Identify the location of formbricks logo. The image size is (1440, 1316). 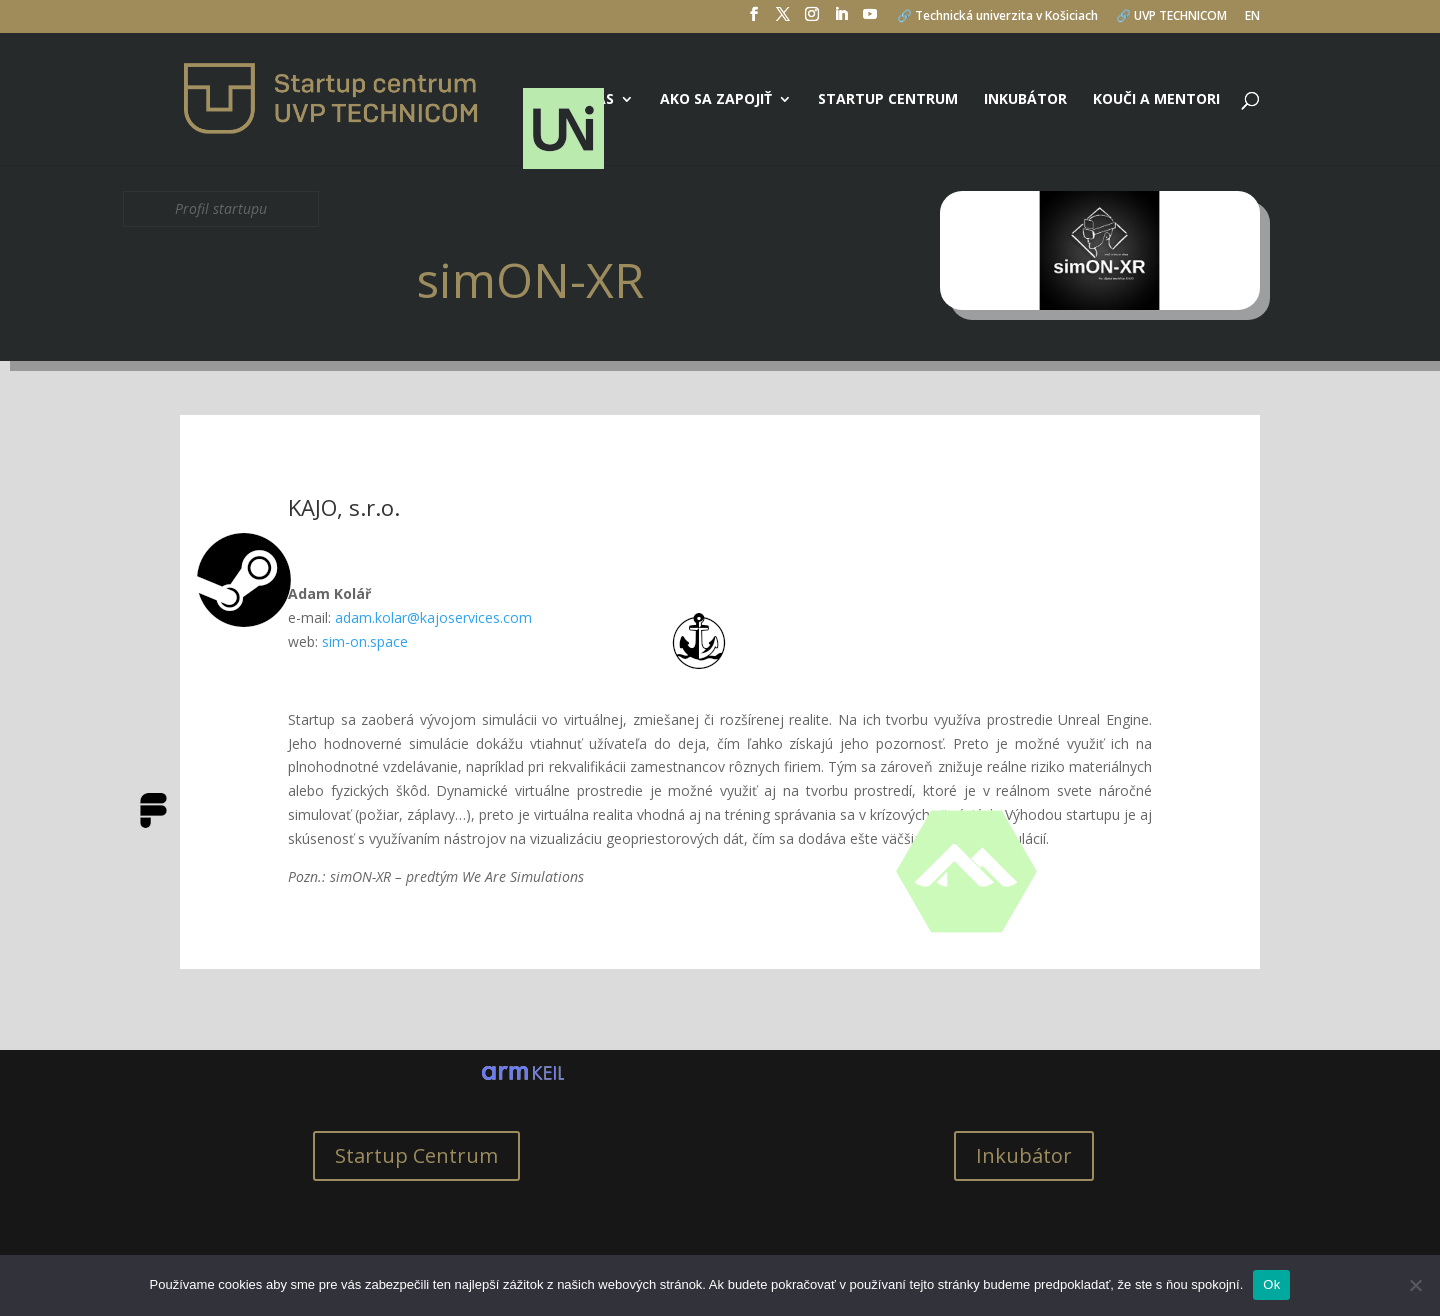
(153, 810).